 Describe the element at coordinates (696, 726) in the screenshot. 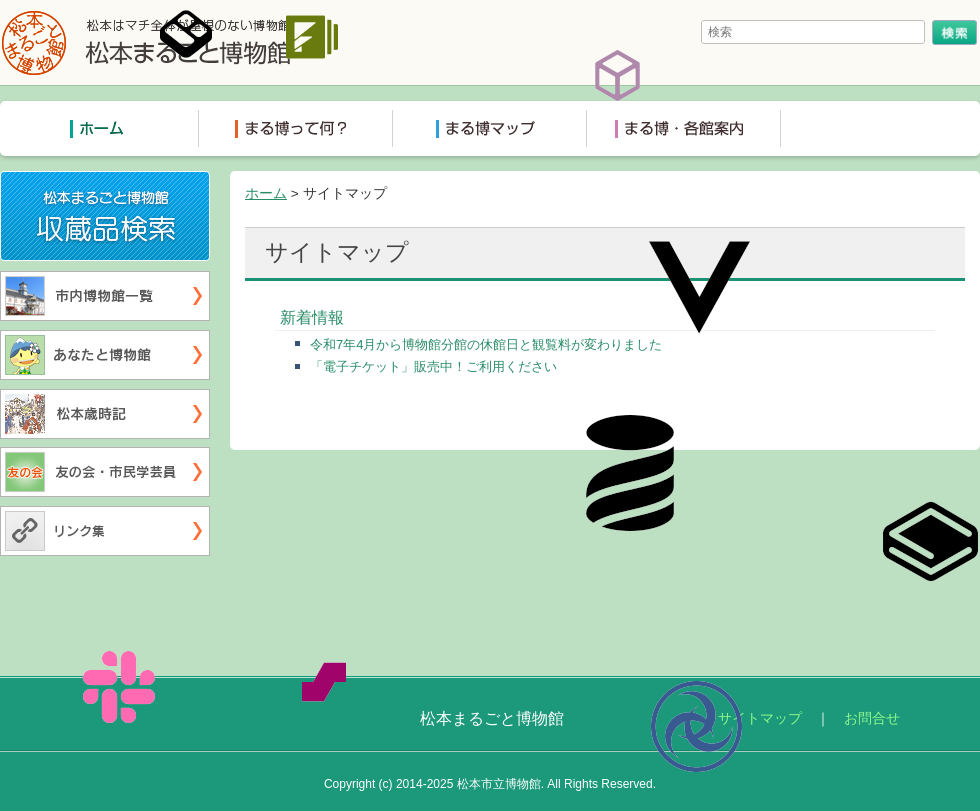

I see `open the Katana application` at that location.